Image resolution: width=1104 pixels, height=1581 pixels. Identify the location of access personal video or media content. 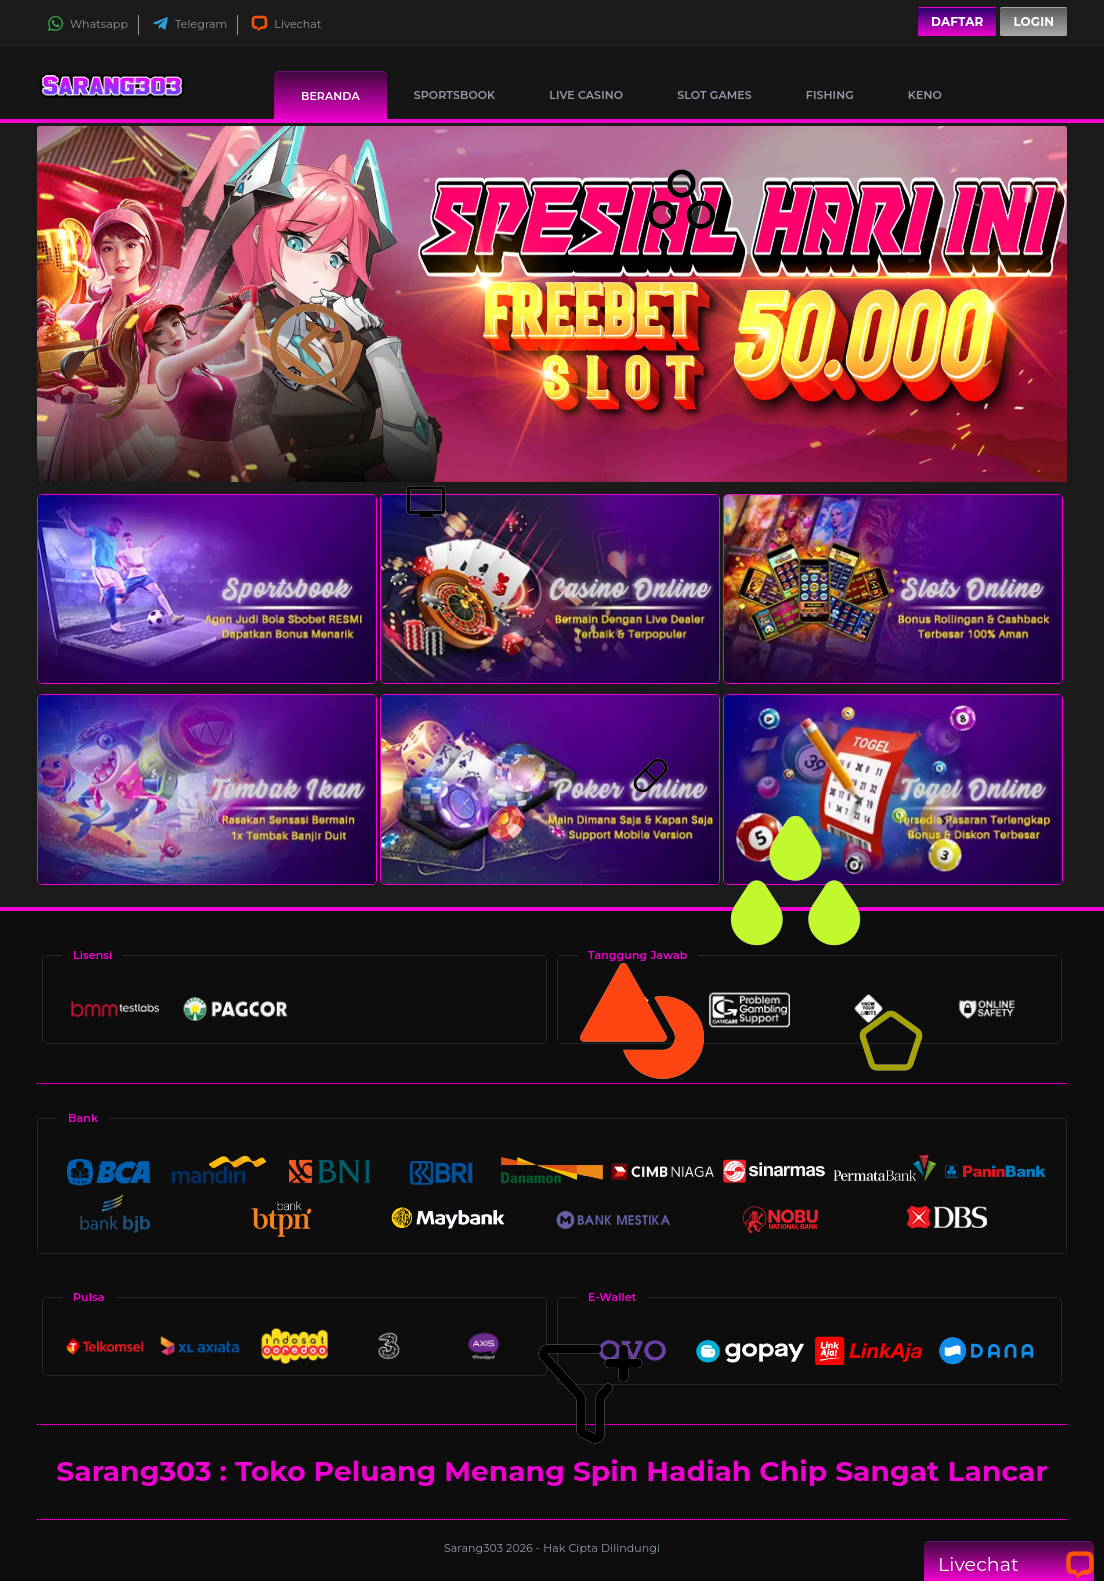
(426, 502).